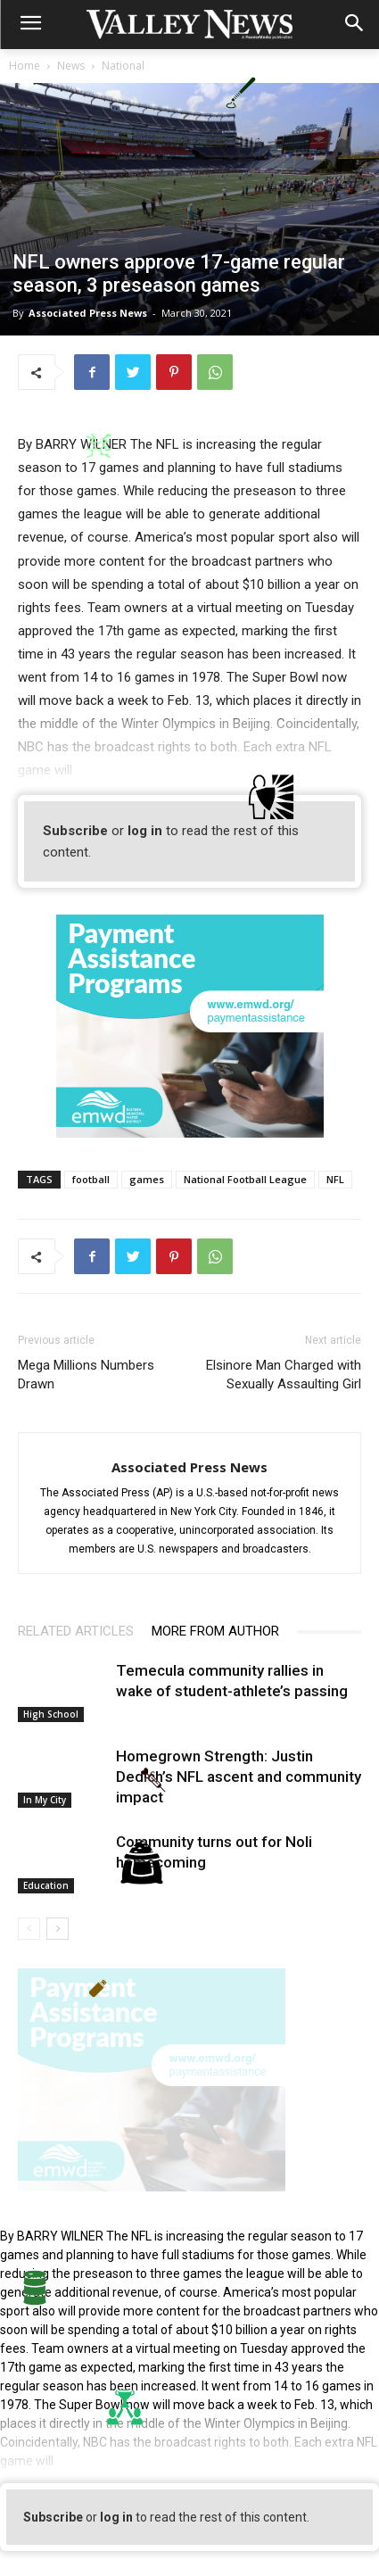  Describe the element at coordinates (241, 93) in the screenshot. I see `relay baton item in a racing or sports game` at that location.